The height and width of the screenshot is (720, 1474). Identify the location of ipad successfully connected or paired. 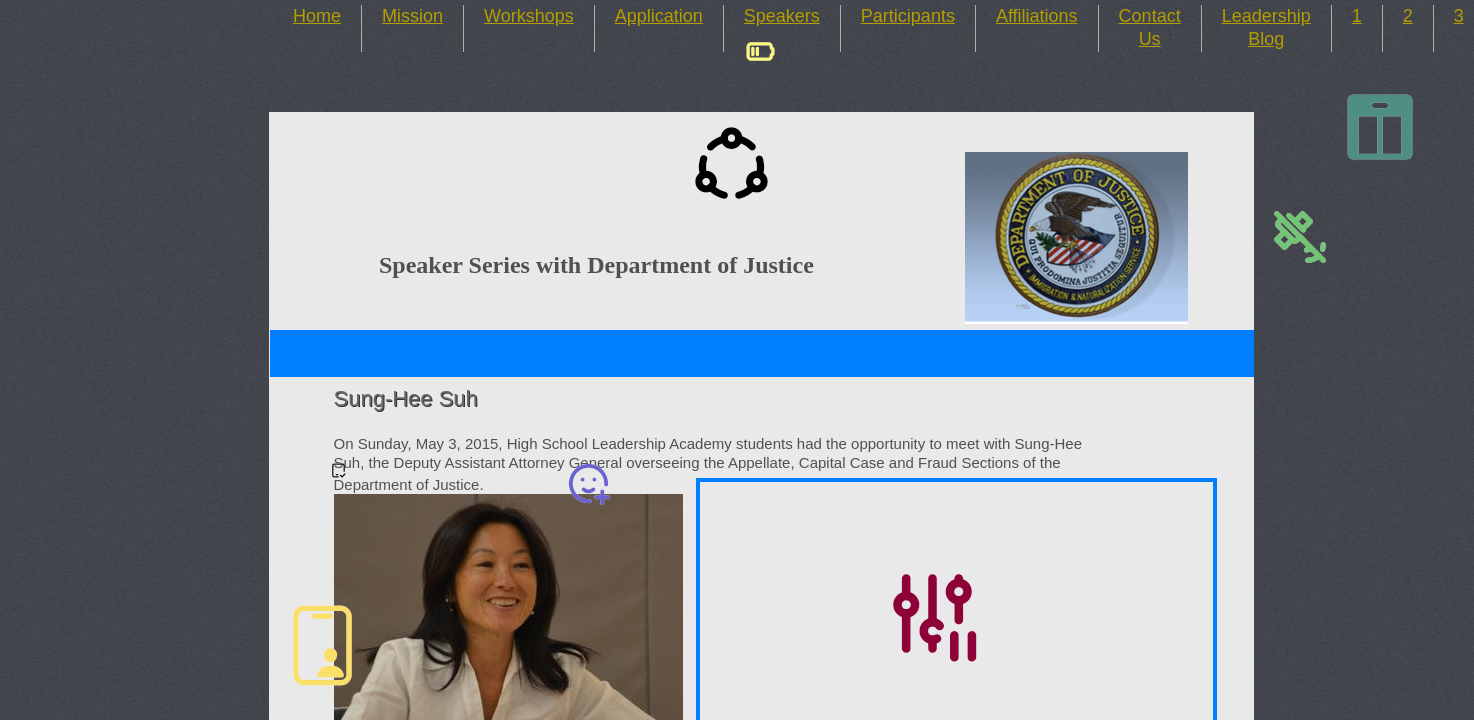
(338, 470).